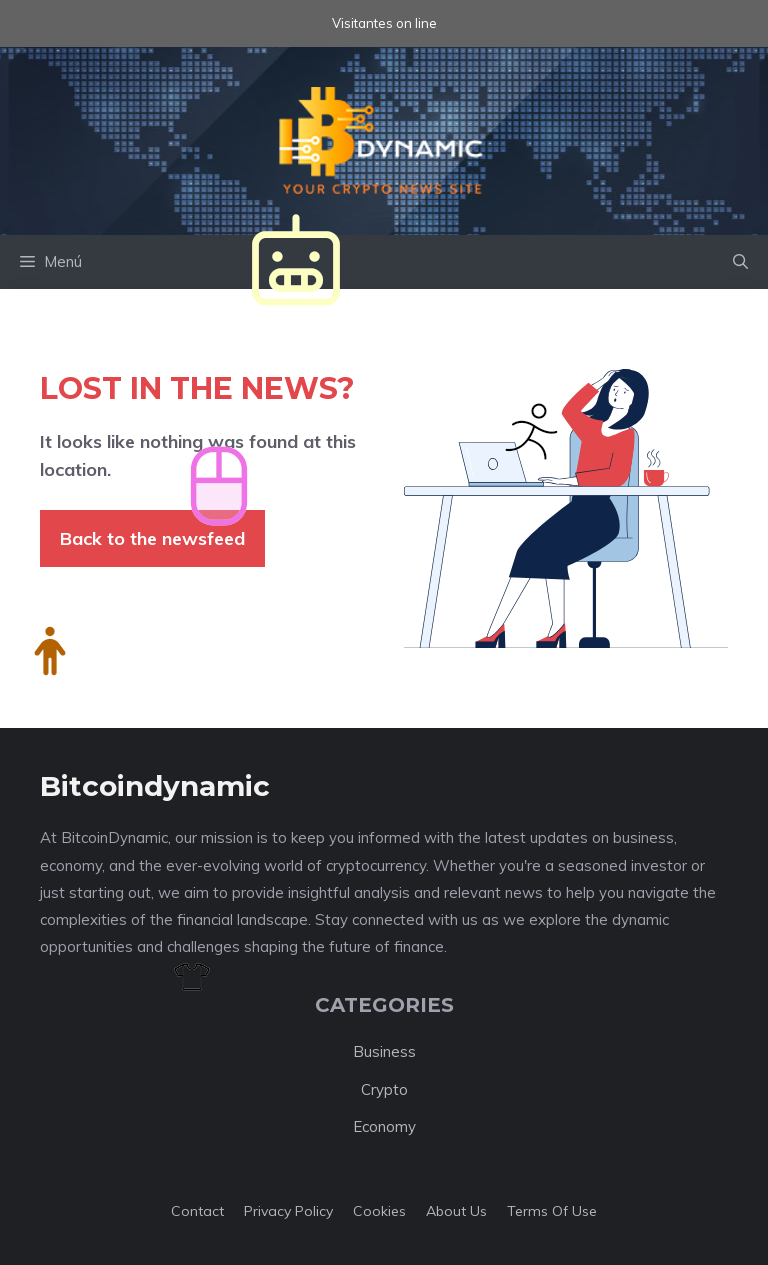 The image size is (768, 1265). Describe the element at coordinates (192, 977) in the screenshot. I see `browse clothing or apparel category` at that location.